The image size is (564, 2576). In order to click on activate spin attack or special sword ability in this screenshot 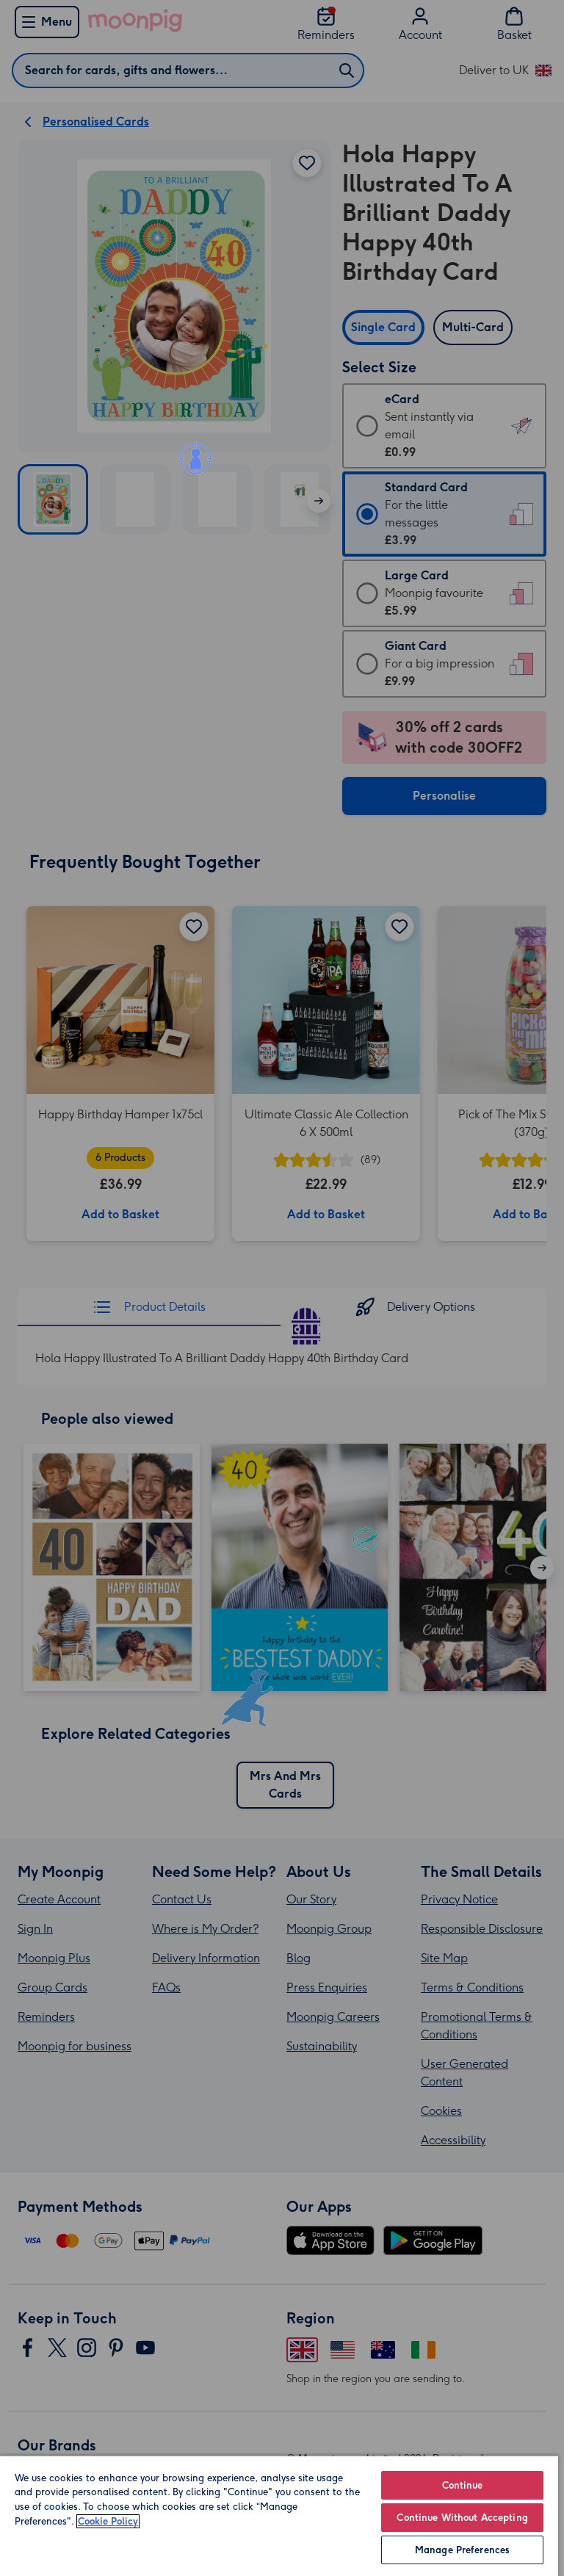, I will do `click(365, 1539)`.